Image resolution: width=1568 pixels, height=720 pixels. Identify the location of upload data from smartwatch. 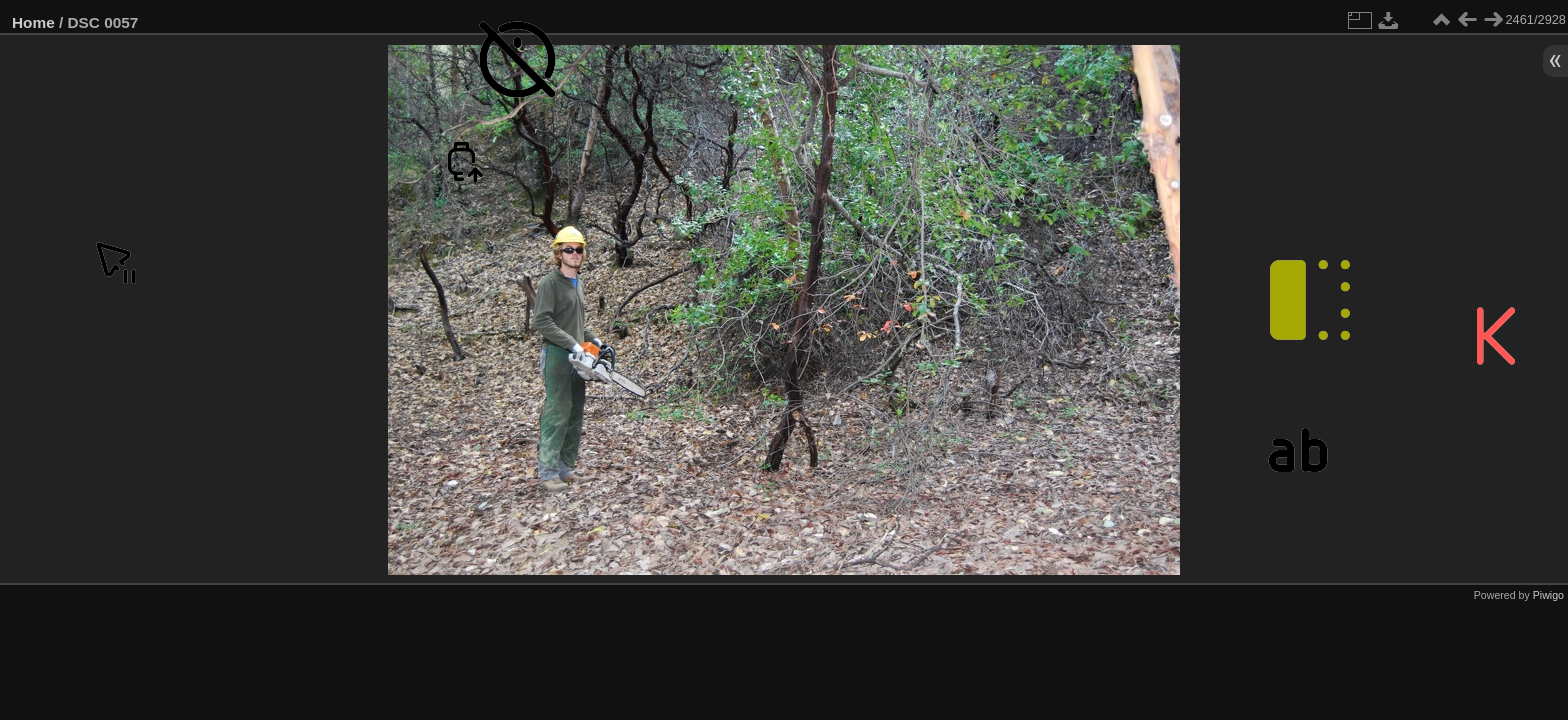
(461, 161).